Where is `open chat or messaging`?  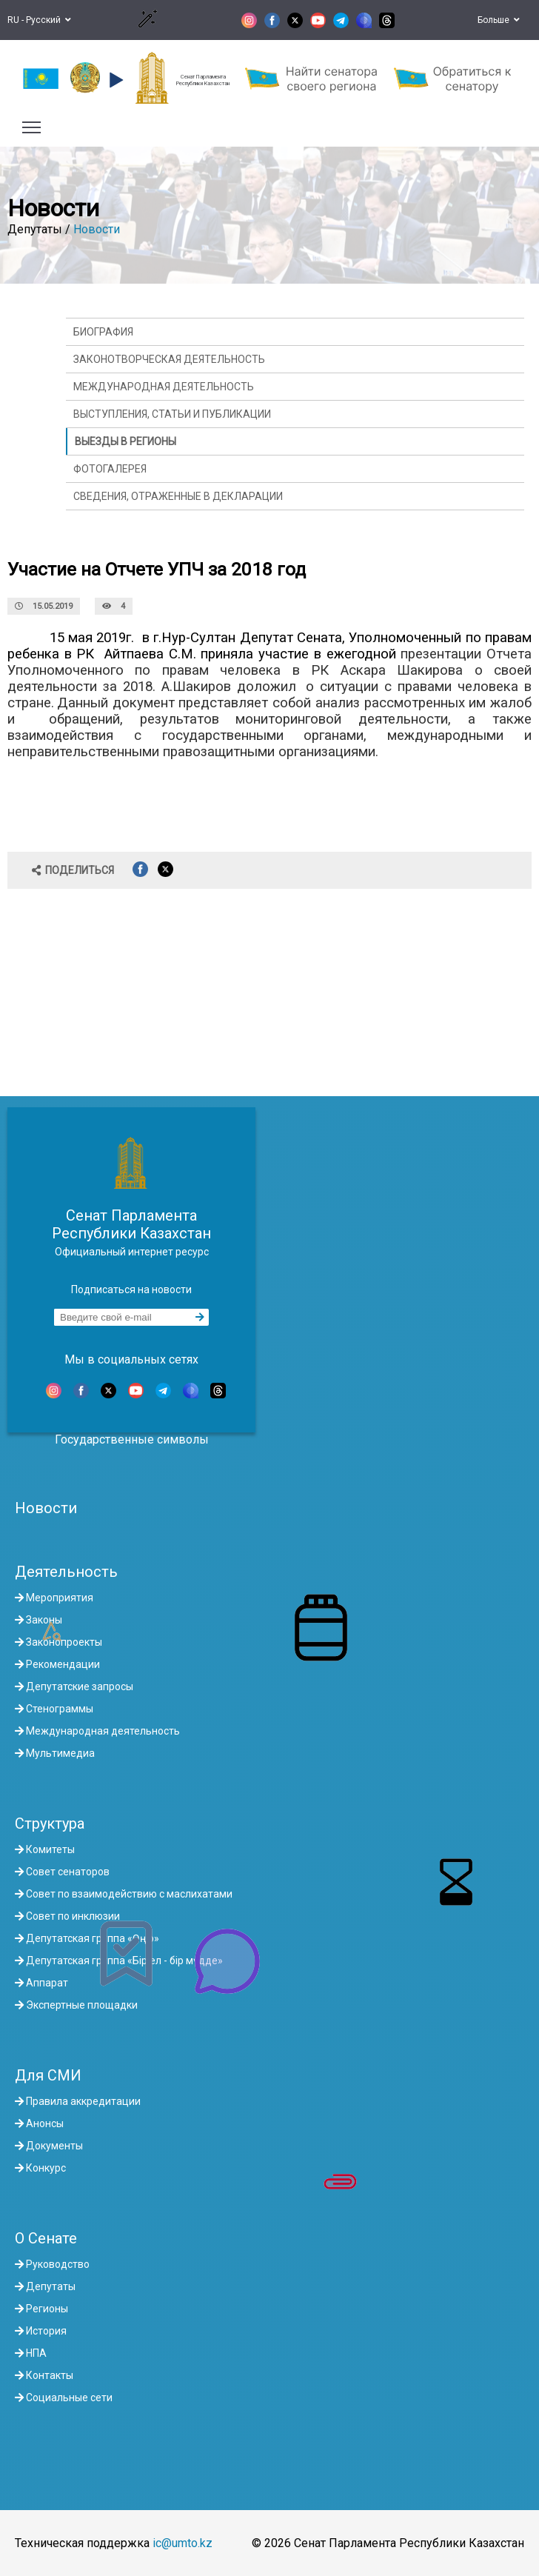 open chat or messaging is located at coordinates (227, 1961).